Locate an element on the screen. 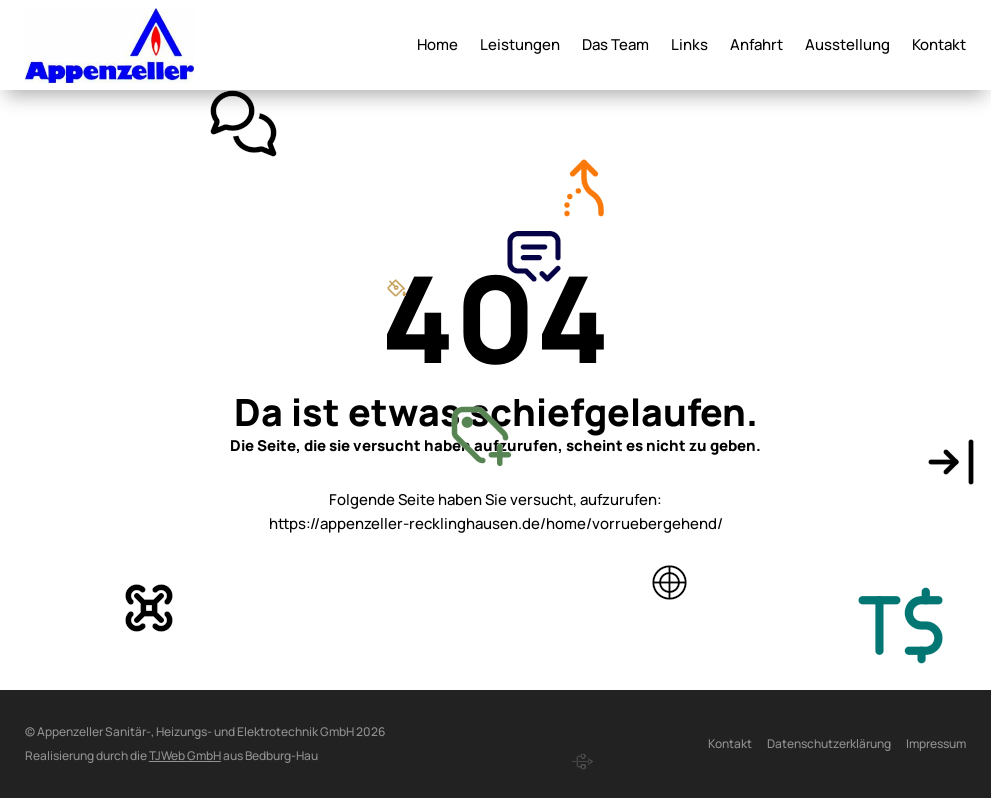  merge content from right side is located at coordinates (584, 188).